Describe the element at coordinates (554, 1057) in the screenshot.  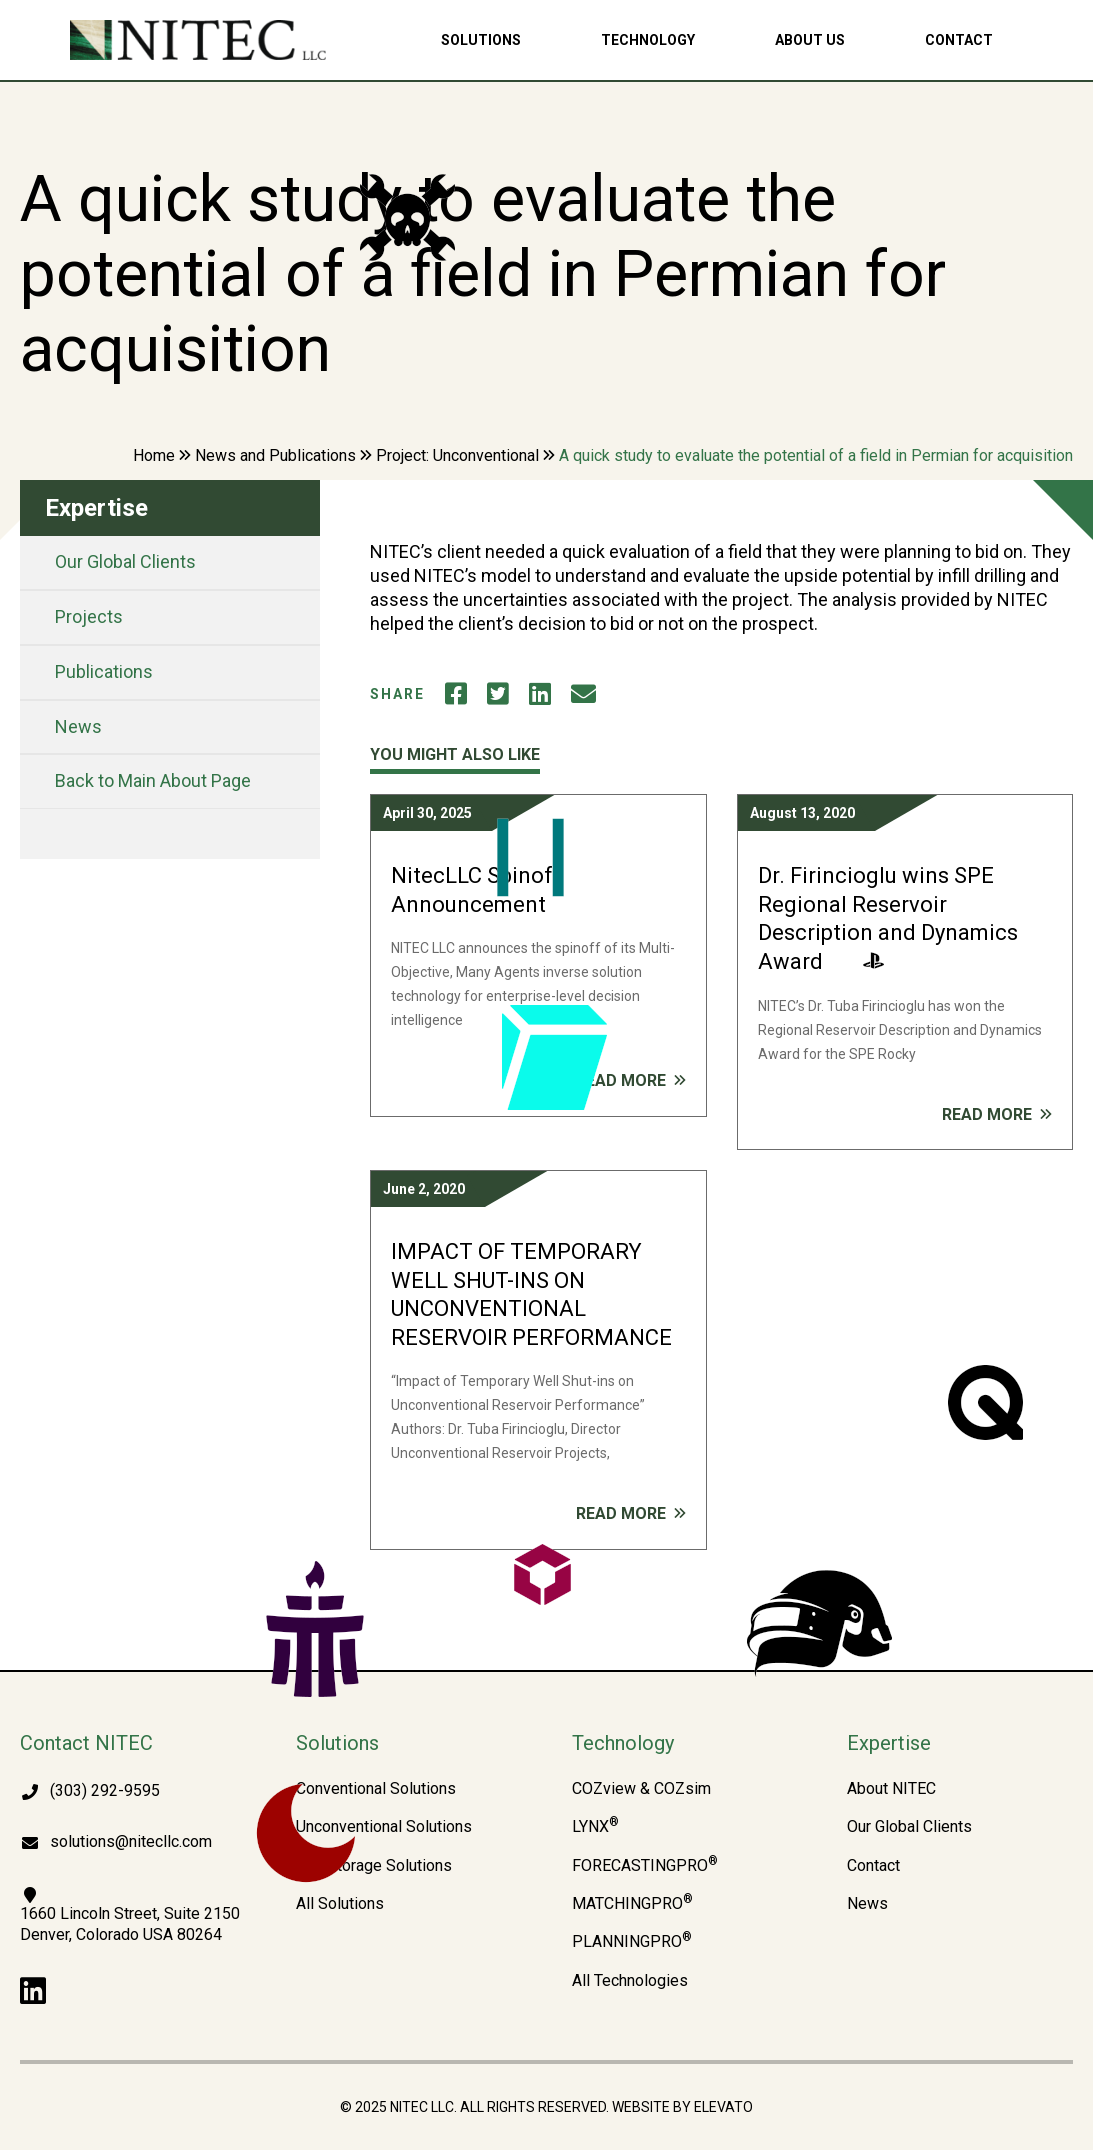
I see `open tuta secure email app` at that location.